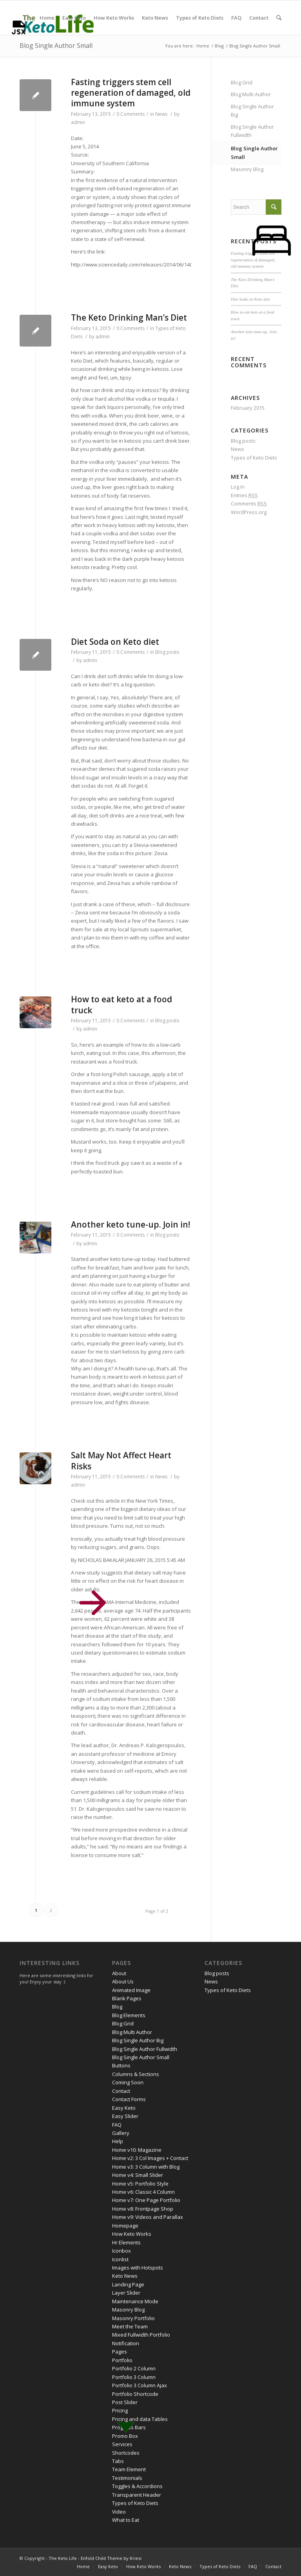 The height and width of the screenshot is (2576, 301). Describe the element at coordinates (126, 2427) in the screenshot. I see `expand a dropdown menu` at that location.